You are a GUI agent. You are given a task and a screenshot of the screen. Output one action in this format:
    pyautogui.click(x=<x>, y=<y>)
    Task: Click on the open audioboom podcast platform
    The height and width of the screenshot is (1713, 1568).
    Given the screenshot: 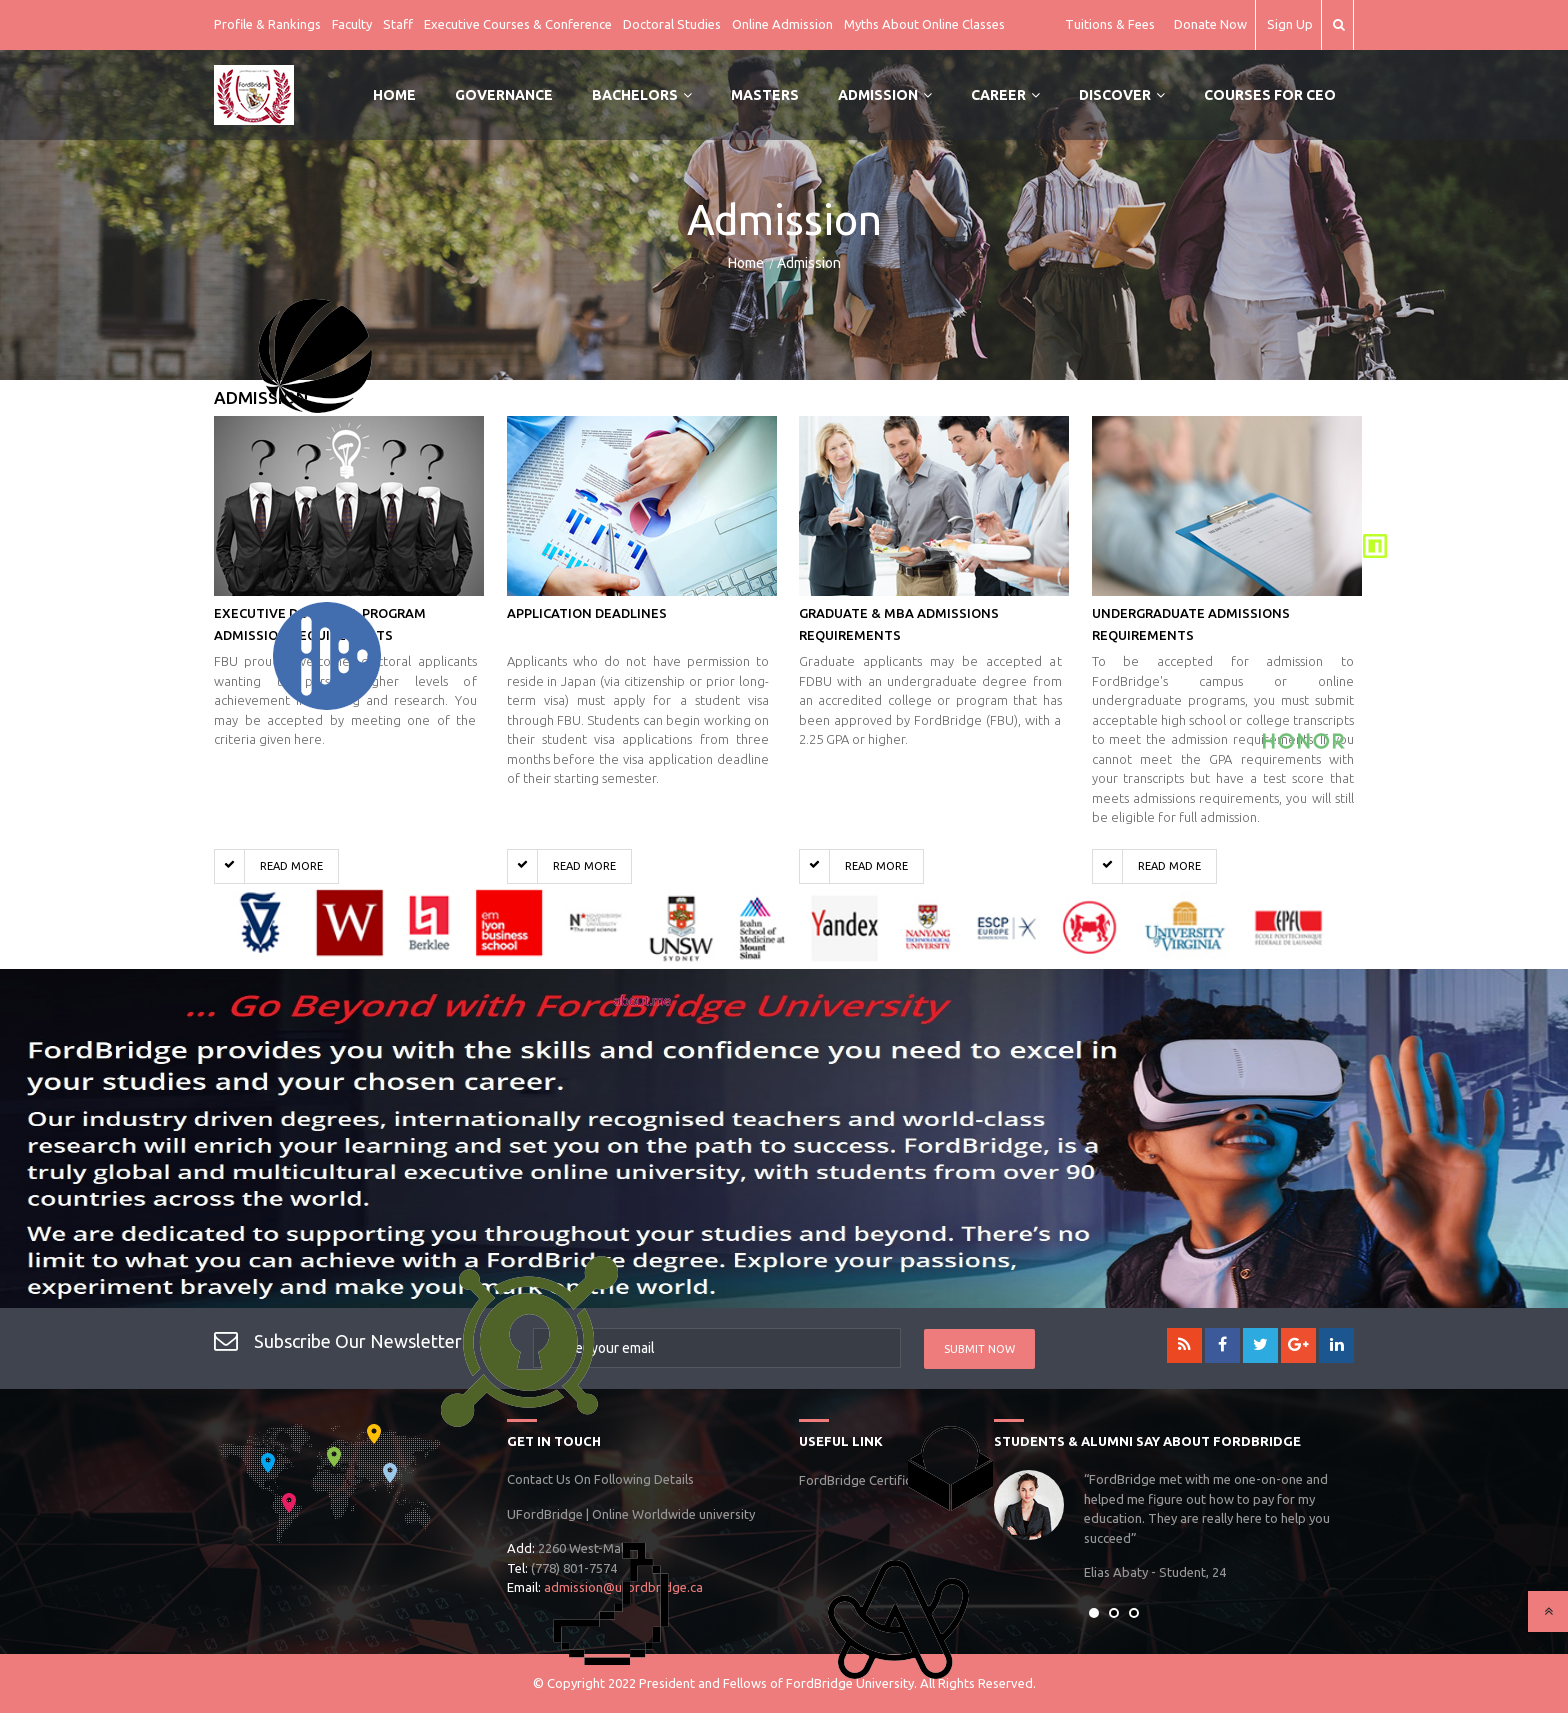 What is the action you would take?
    pyautogui.click(x=327, y=656)
    